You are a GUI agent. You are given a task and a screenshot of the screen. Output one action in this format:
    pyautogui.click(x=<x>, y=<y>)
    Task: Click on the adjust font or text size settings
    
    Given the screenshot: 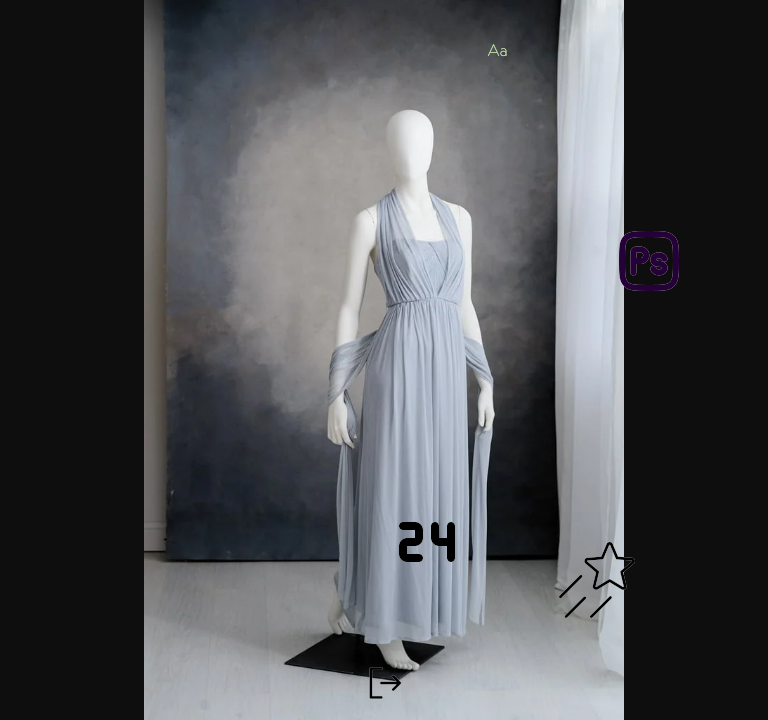 What is the action you would take?
    pyautogui.click(x=497, y=50)
    